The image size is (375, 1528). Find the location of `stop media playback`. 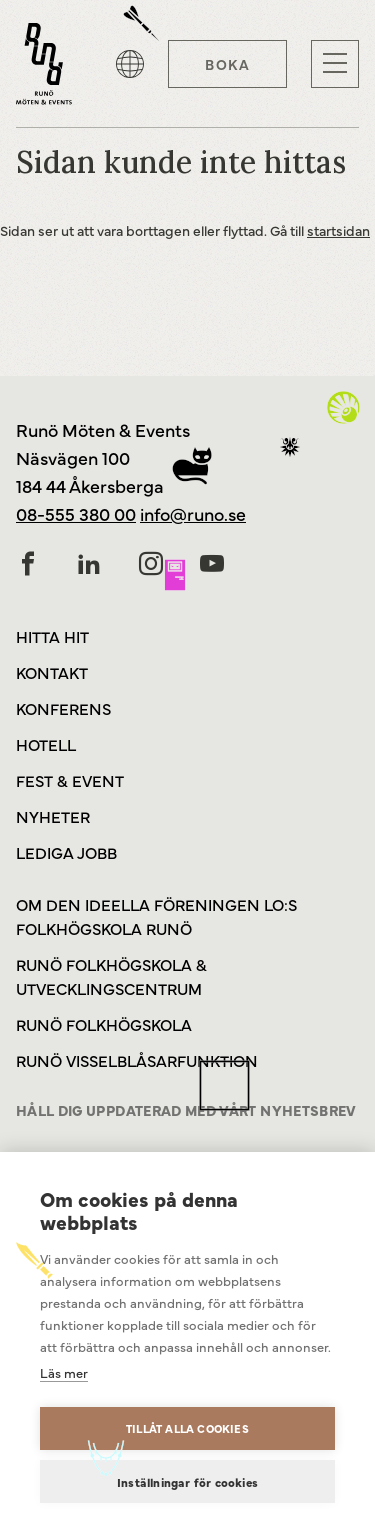

stop media playback is located at coordinates (224, 1085).